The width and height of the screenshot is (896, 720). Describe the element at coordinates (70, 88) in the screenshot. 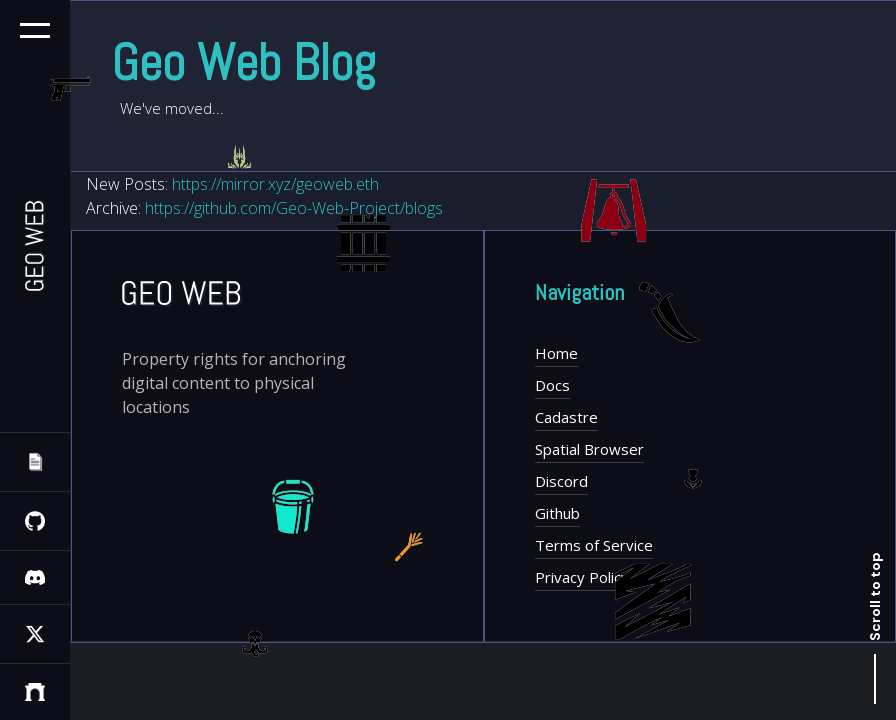

I see `select pistol weapon in game` at that location.